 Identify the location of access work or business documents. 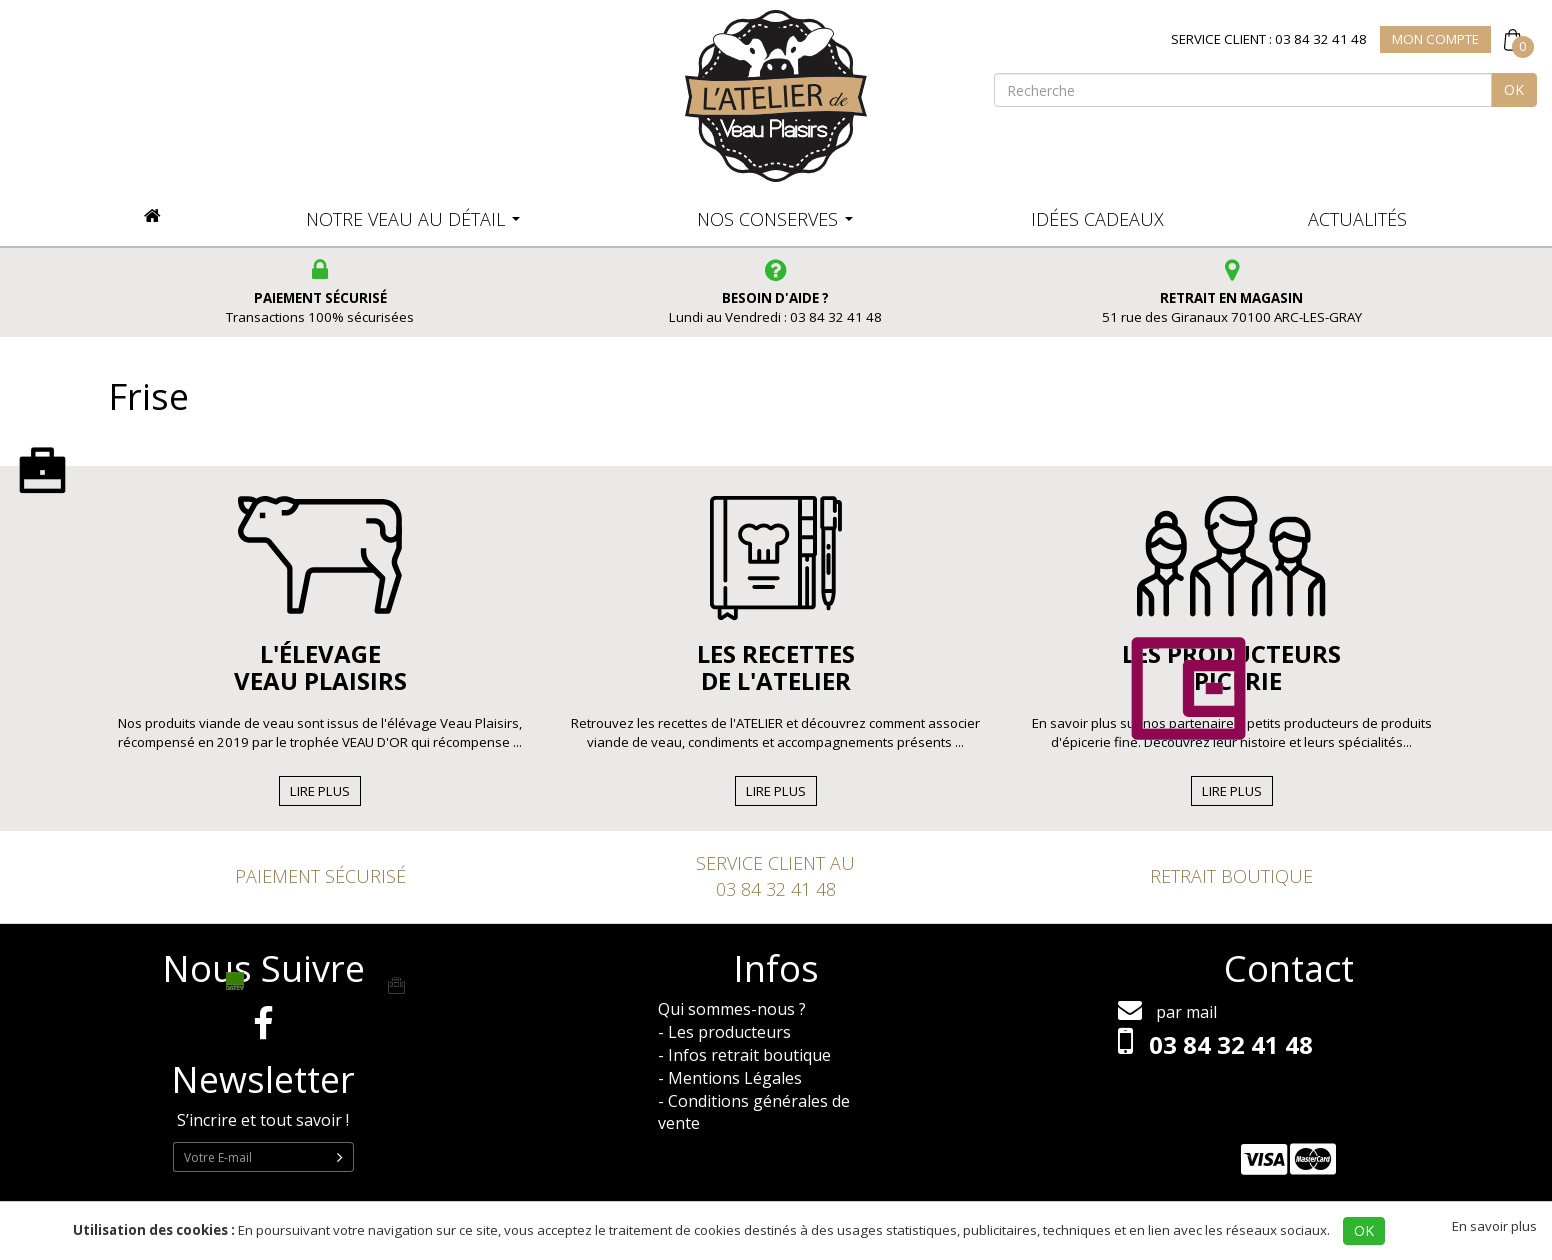
(396, 986).